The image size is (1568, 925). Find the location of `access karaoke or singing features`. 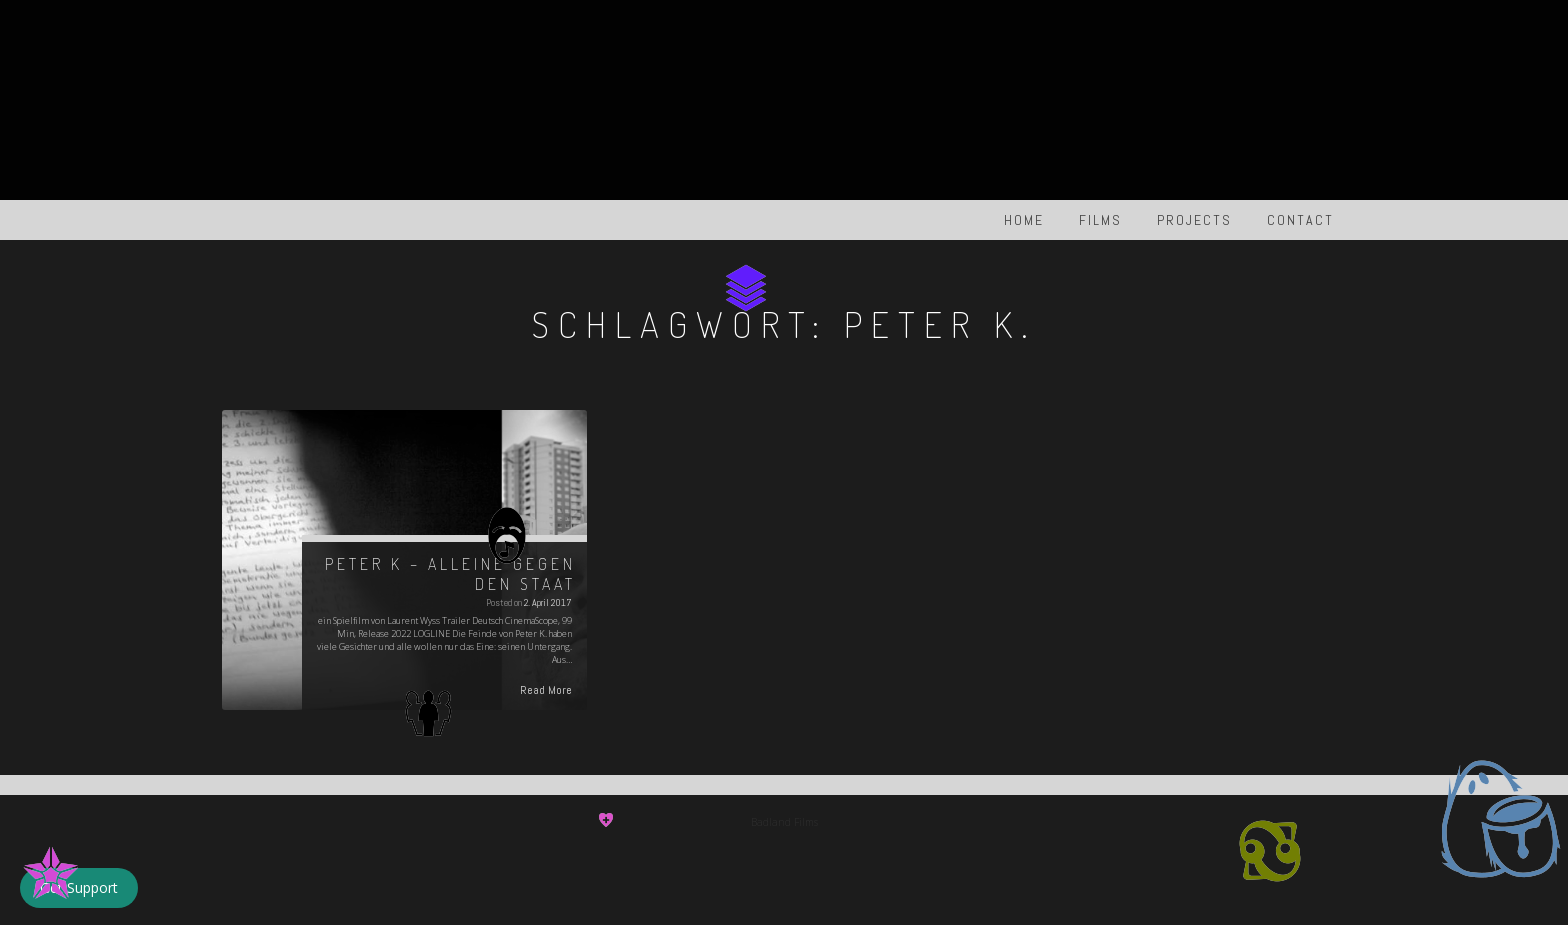

access karaoke or singing features is located at coordinates (507, 535).